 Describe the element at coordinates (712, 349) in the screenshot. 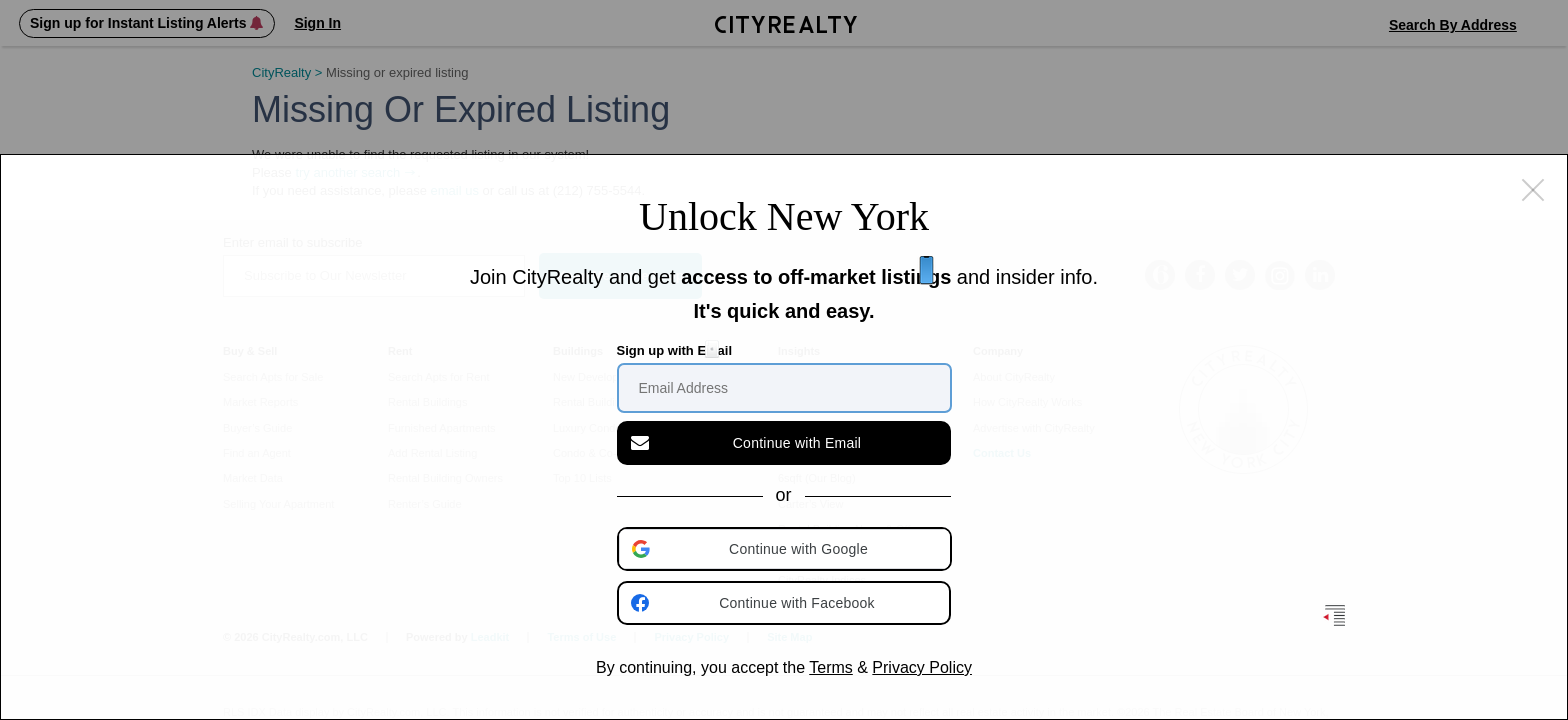

I see `access AirPort Express network settings` at that location.